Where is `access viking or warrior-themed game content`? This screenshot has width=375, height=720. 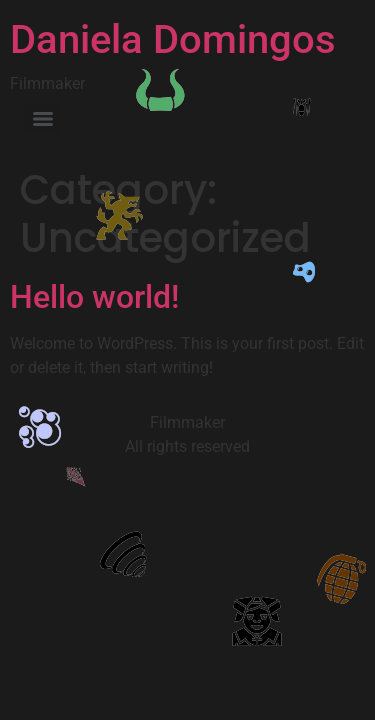 access viking or warrior-themed game content is located at coordinates (160, 91).